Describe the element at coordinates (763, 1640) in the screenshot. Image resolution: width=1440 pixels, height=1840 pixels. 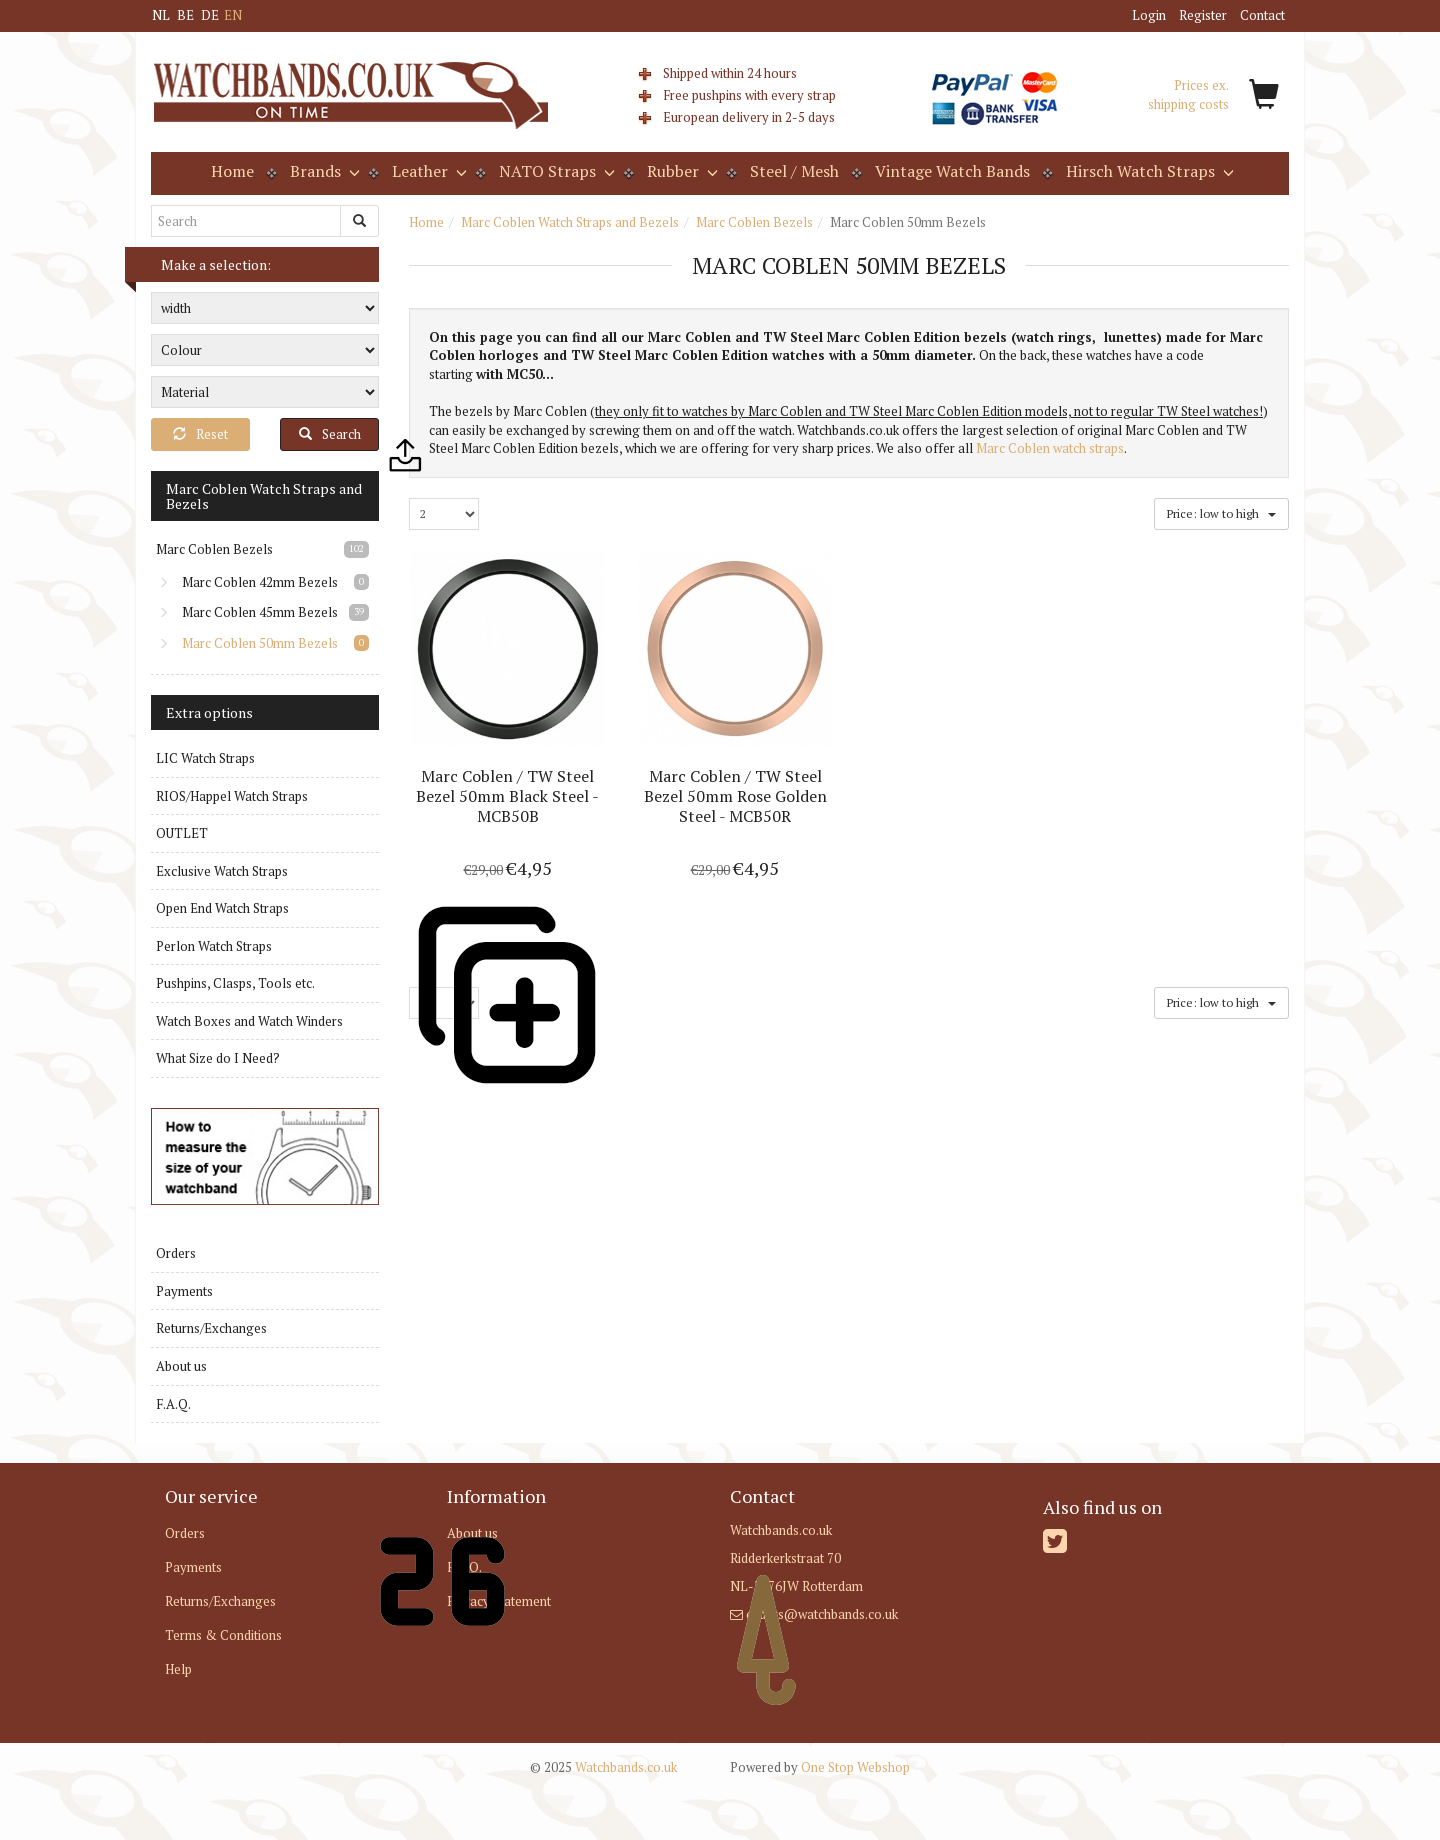
I see `indicates dry or clear weather conditions` at that location.